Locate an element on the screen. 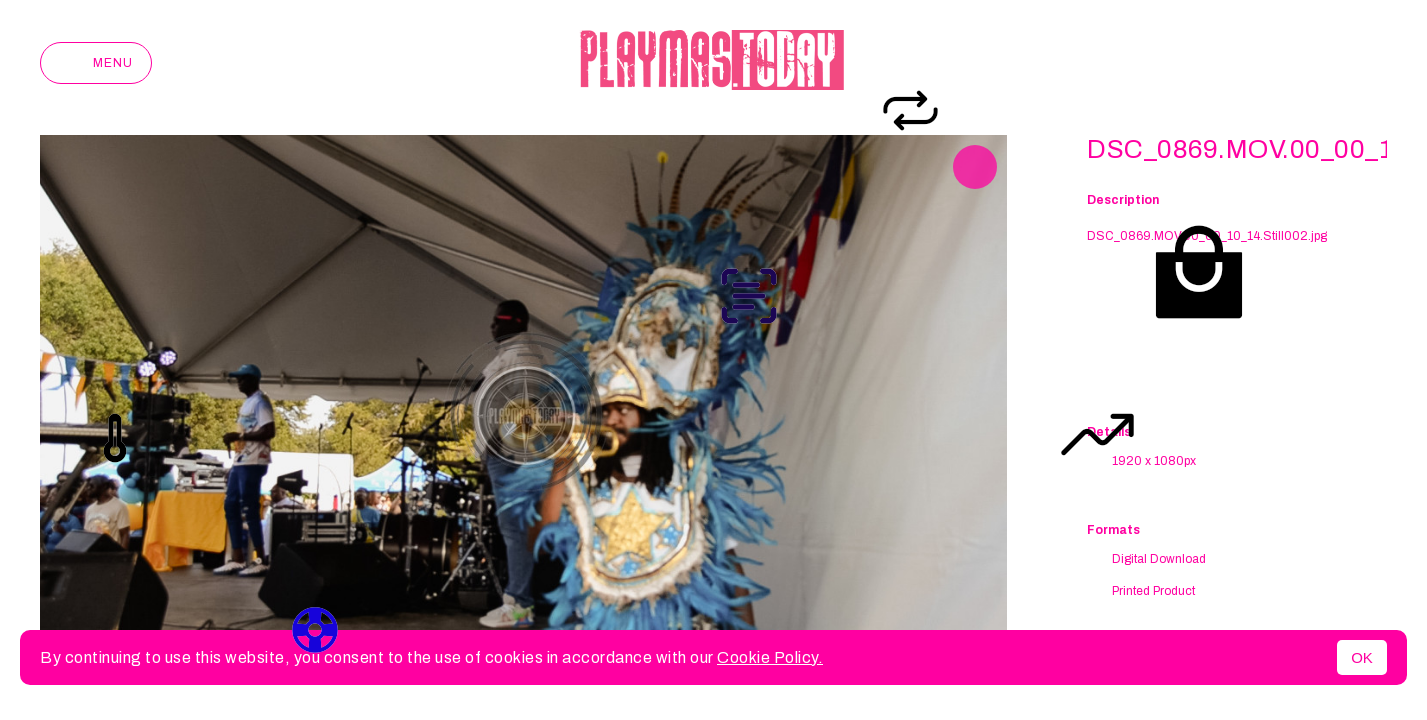 The image size is (1427, 720). access help or support center is located at coordinates (315, 630).